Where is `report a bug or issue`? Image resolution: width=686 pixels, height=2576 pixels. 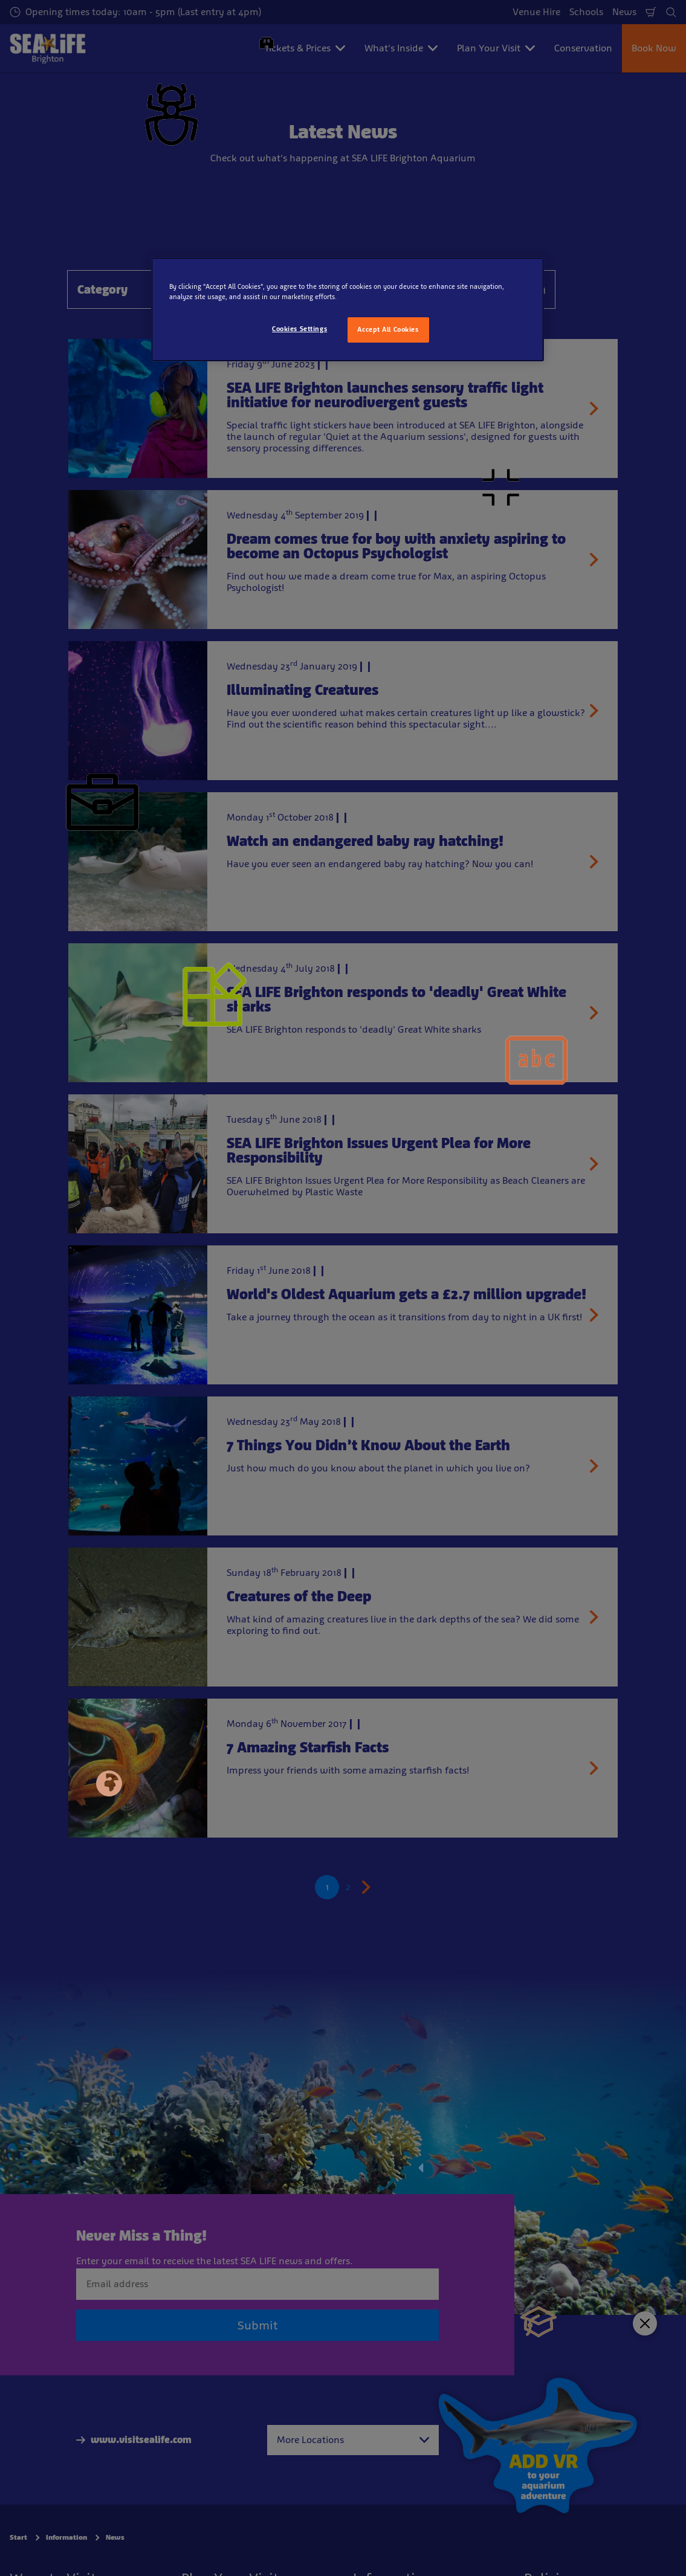
report a bug or issue is located at coordinates (171, 114).